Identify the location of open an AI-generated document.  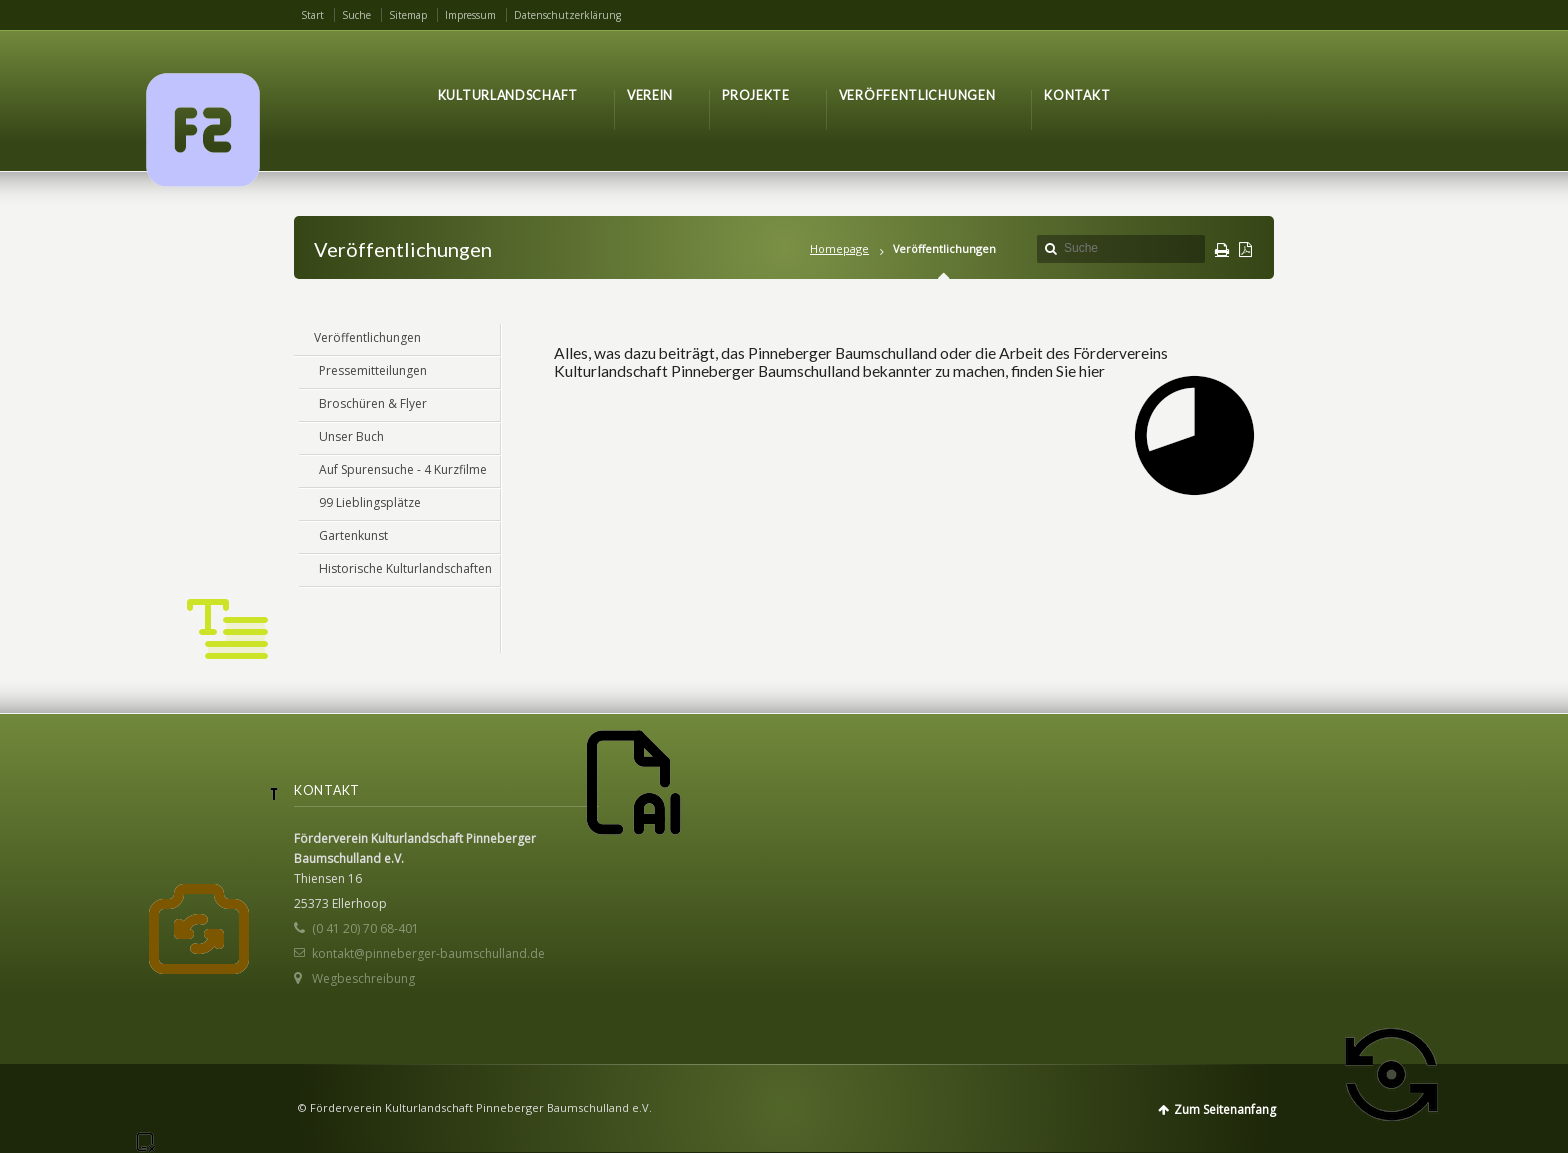
(628, 782).